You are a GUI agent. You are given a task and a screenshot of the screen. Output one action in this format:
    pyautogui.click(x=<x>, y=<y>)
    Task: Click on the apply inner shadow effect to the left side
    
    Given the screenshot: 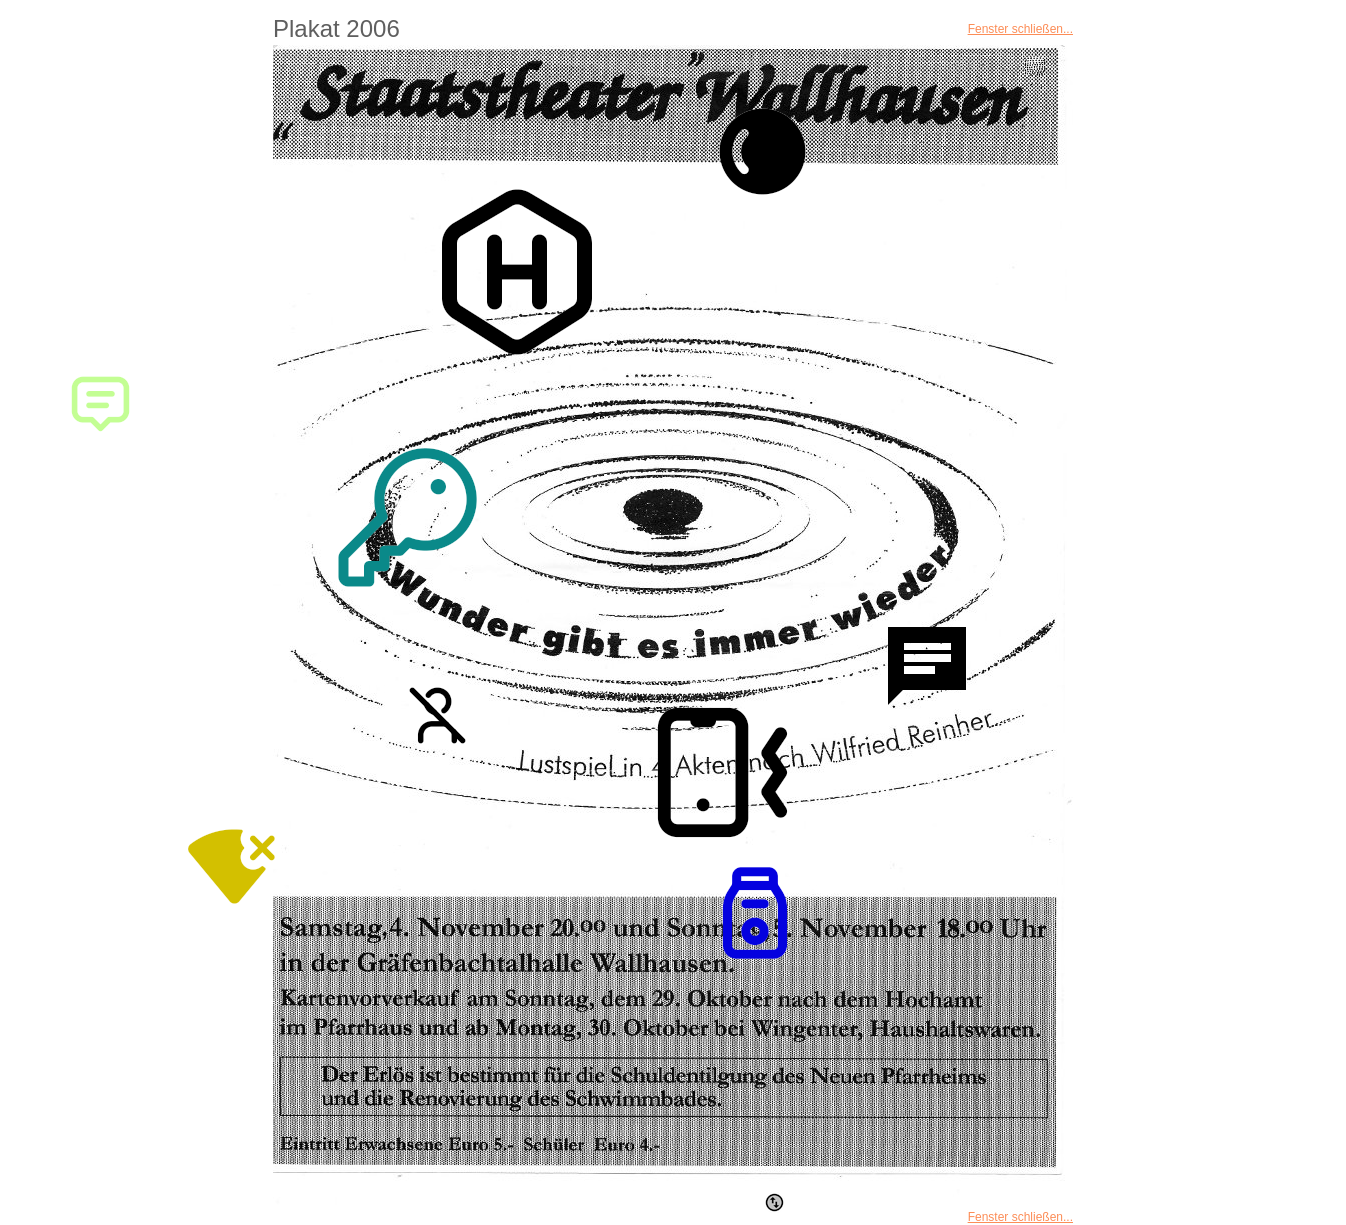 What is the action you would take?
    pyautogui.click(x=762, y=151)
    